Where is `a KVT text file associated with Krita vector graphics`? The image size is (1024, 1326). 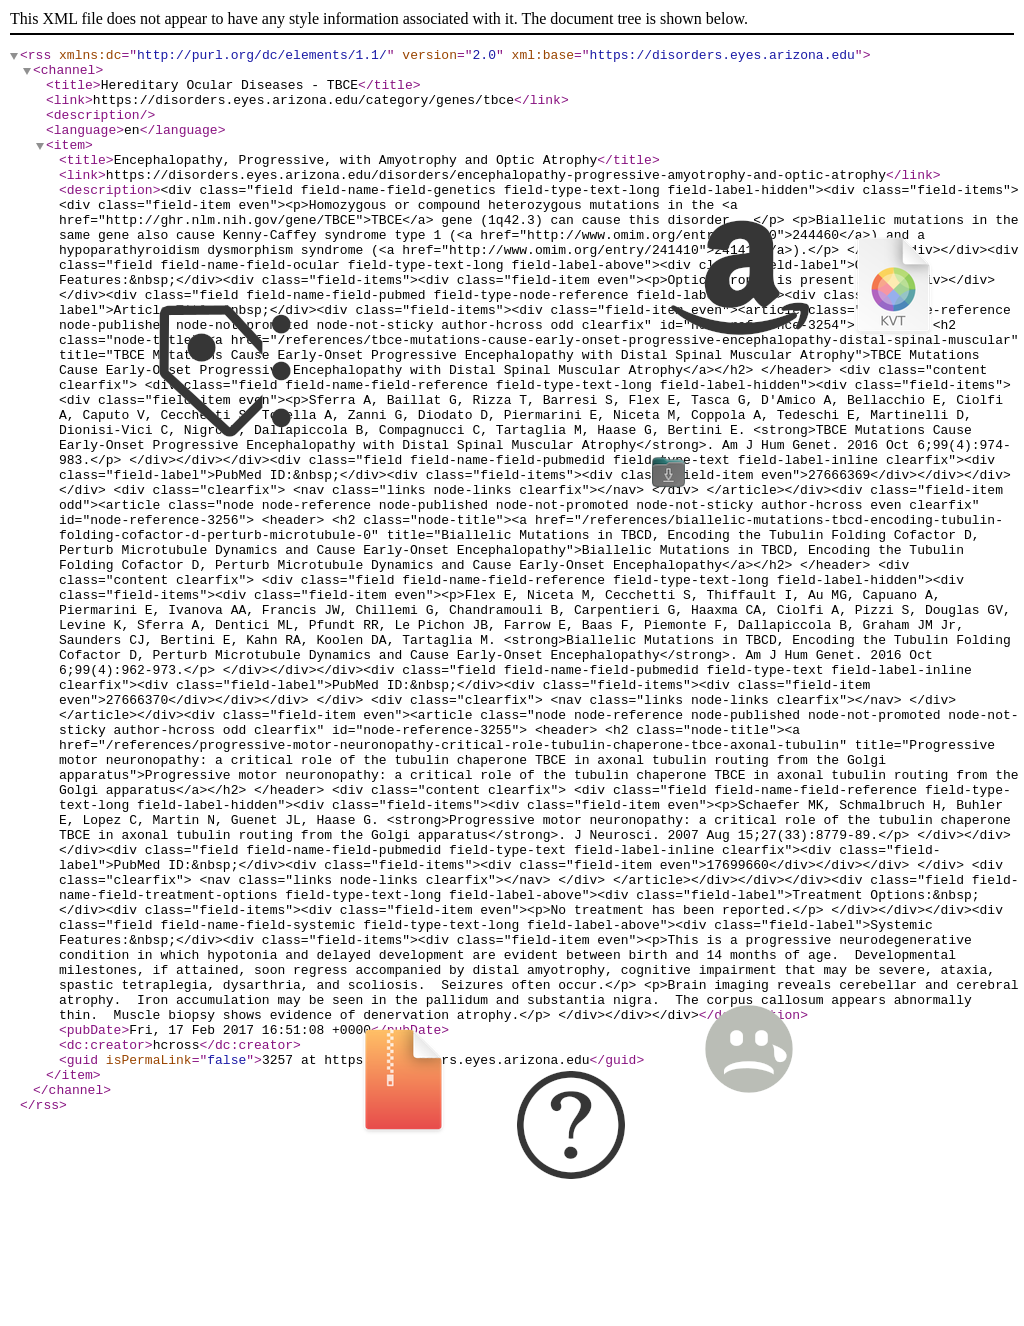 a KVT text file associated with Krita vector graphics is located at coordinates (893, 286).